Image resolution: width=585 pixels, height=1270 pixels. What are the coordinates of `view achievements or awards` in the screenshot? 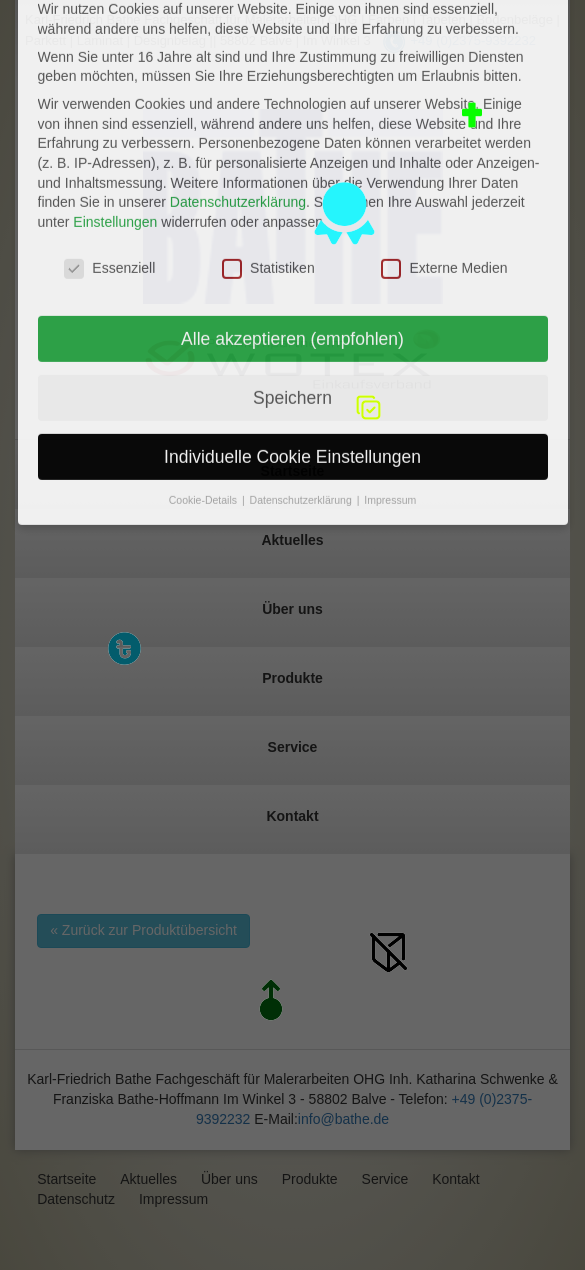 It's located at (344, 213).